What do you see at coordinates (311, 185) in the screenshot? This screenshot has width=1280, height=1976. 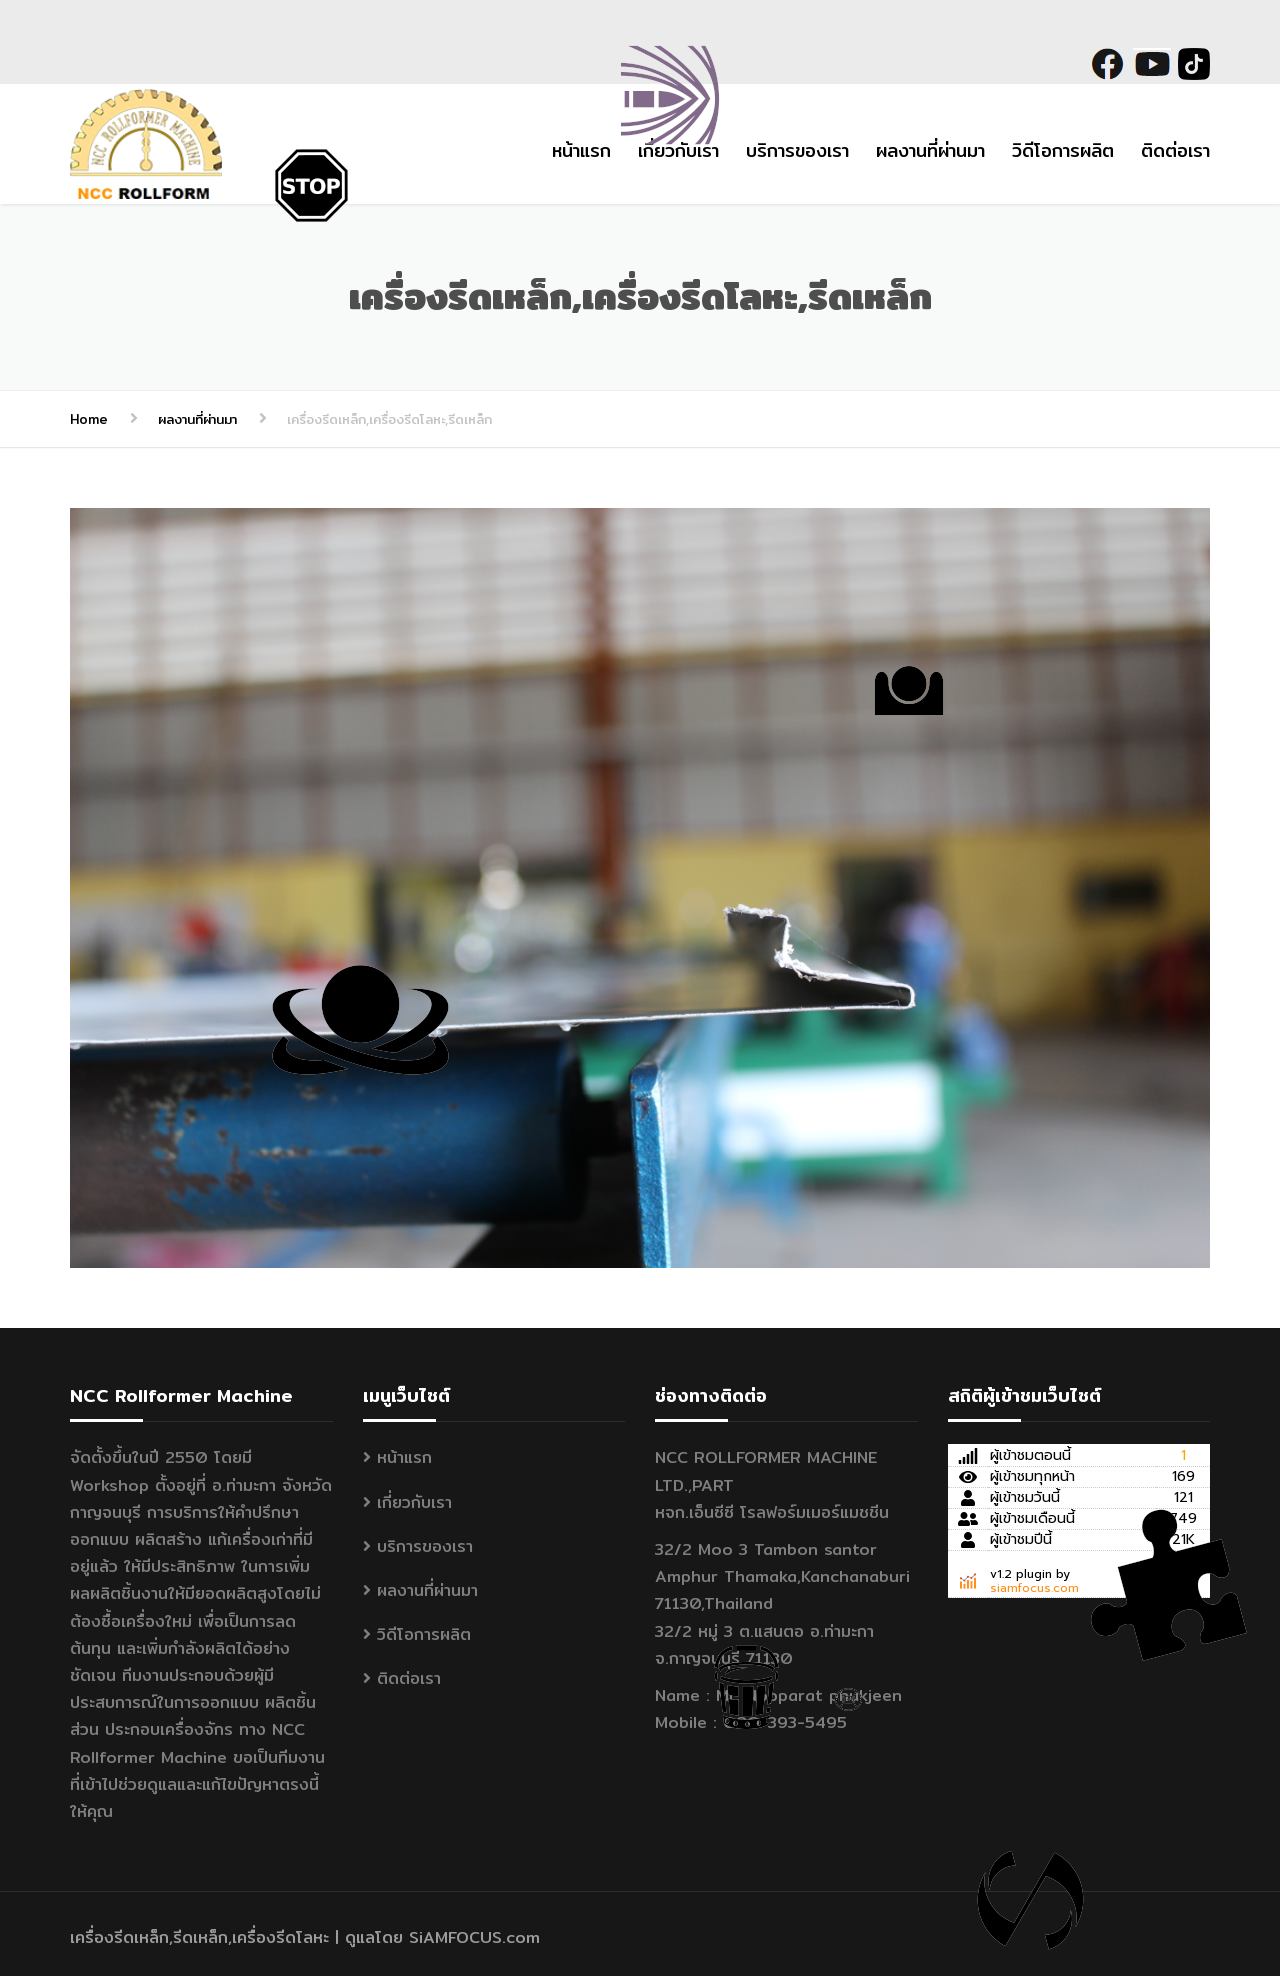 I see `stop or halt current action` at bounding box center [311, 185].